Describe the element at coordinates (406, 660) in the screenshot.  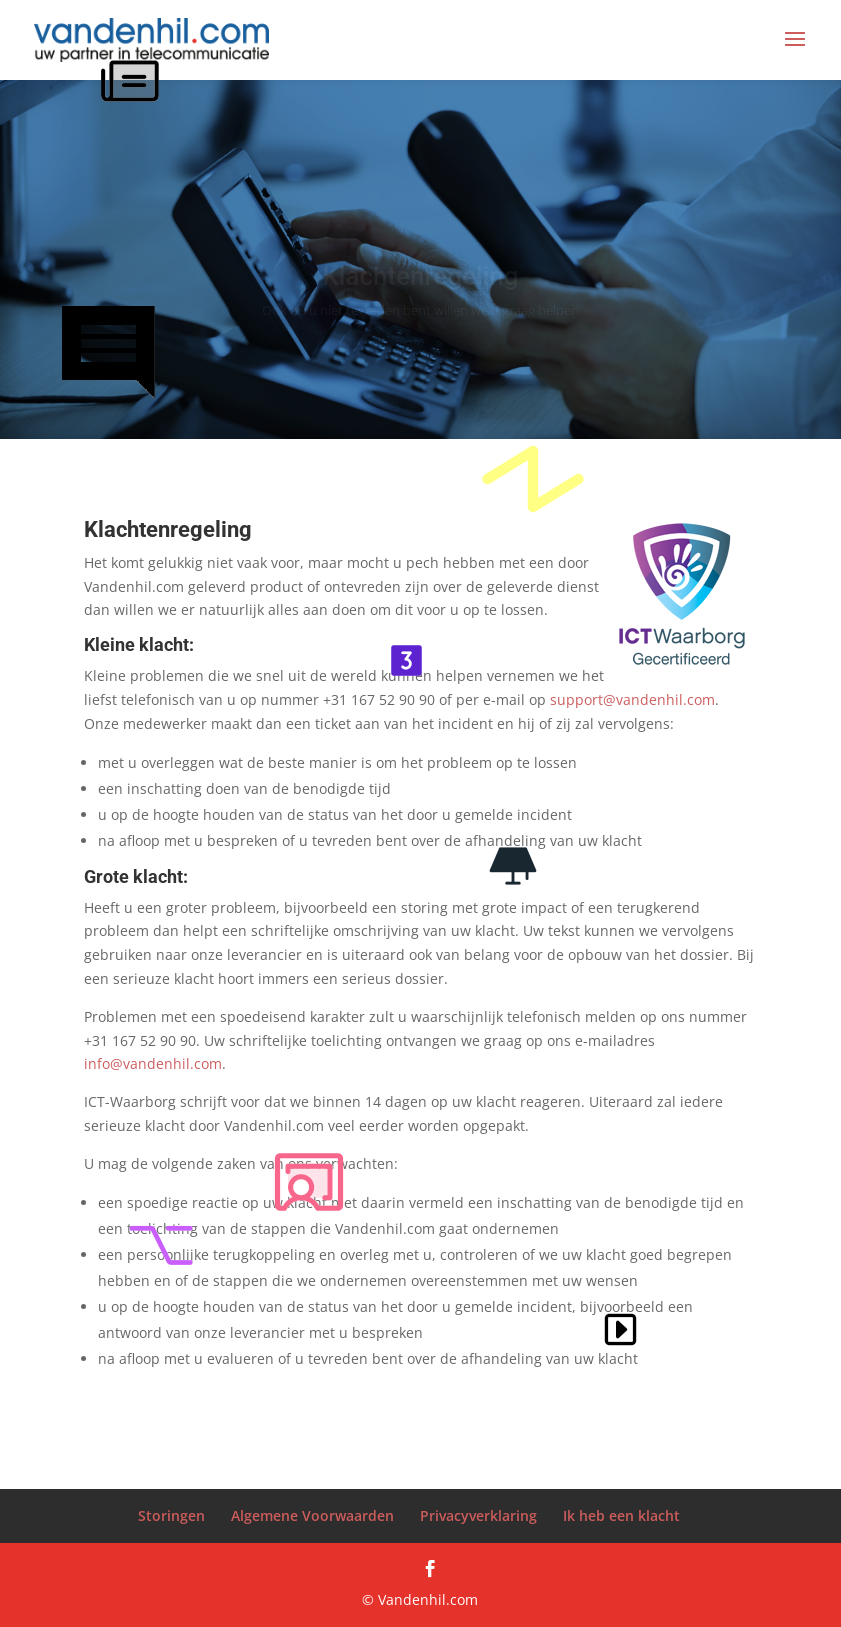
I see `select option three from a numbered list` at that location.